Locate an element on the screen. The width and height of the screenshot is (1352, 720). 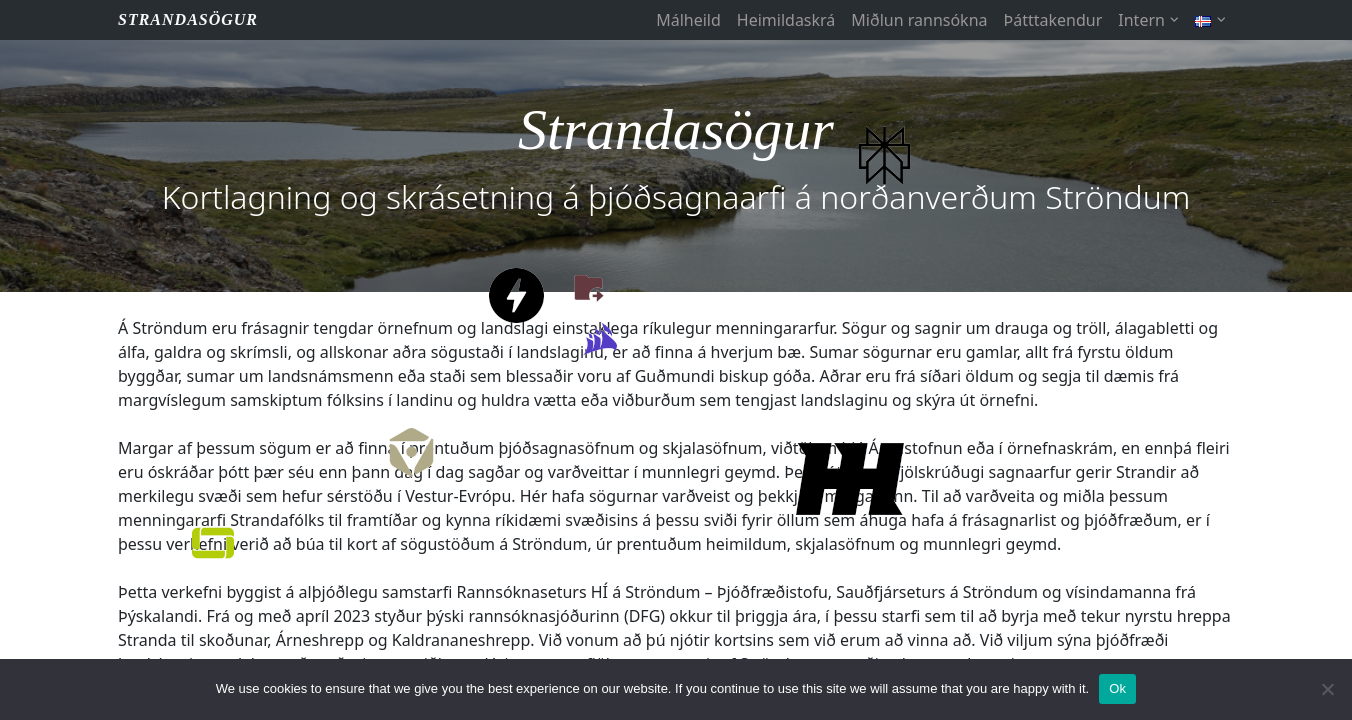
corsair brand or product identifier is located at coordinates (600, 339).